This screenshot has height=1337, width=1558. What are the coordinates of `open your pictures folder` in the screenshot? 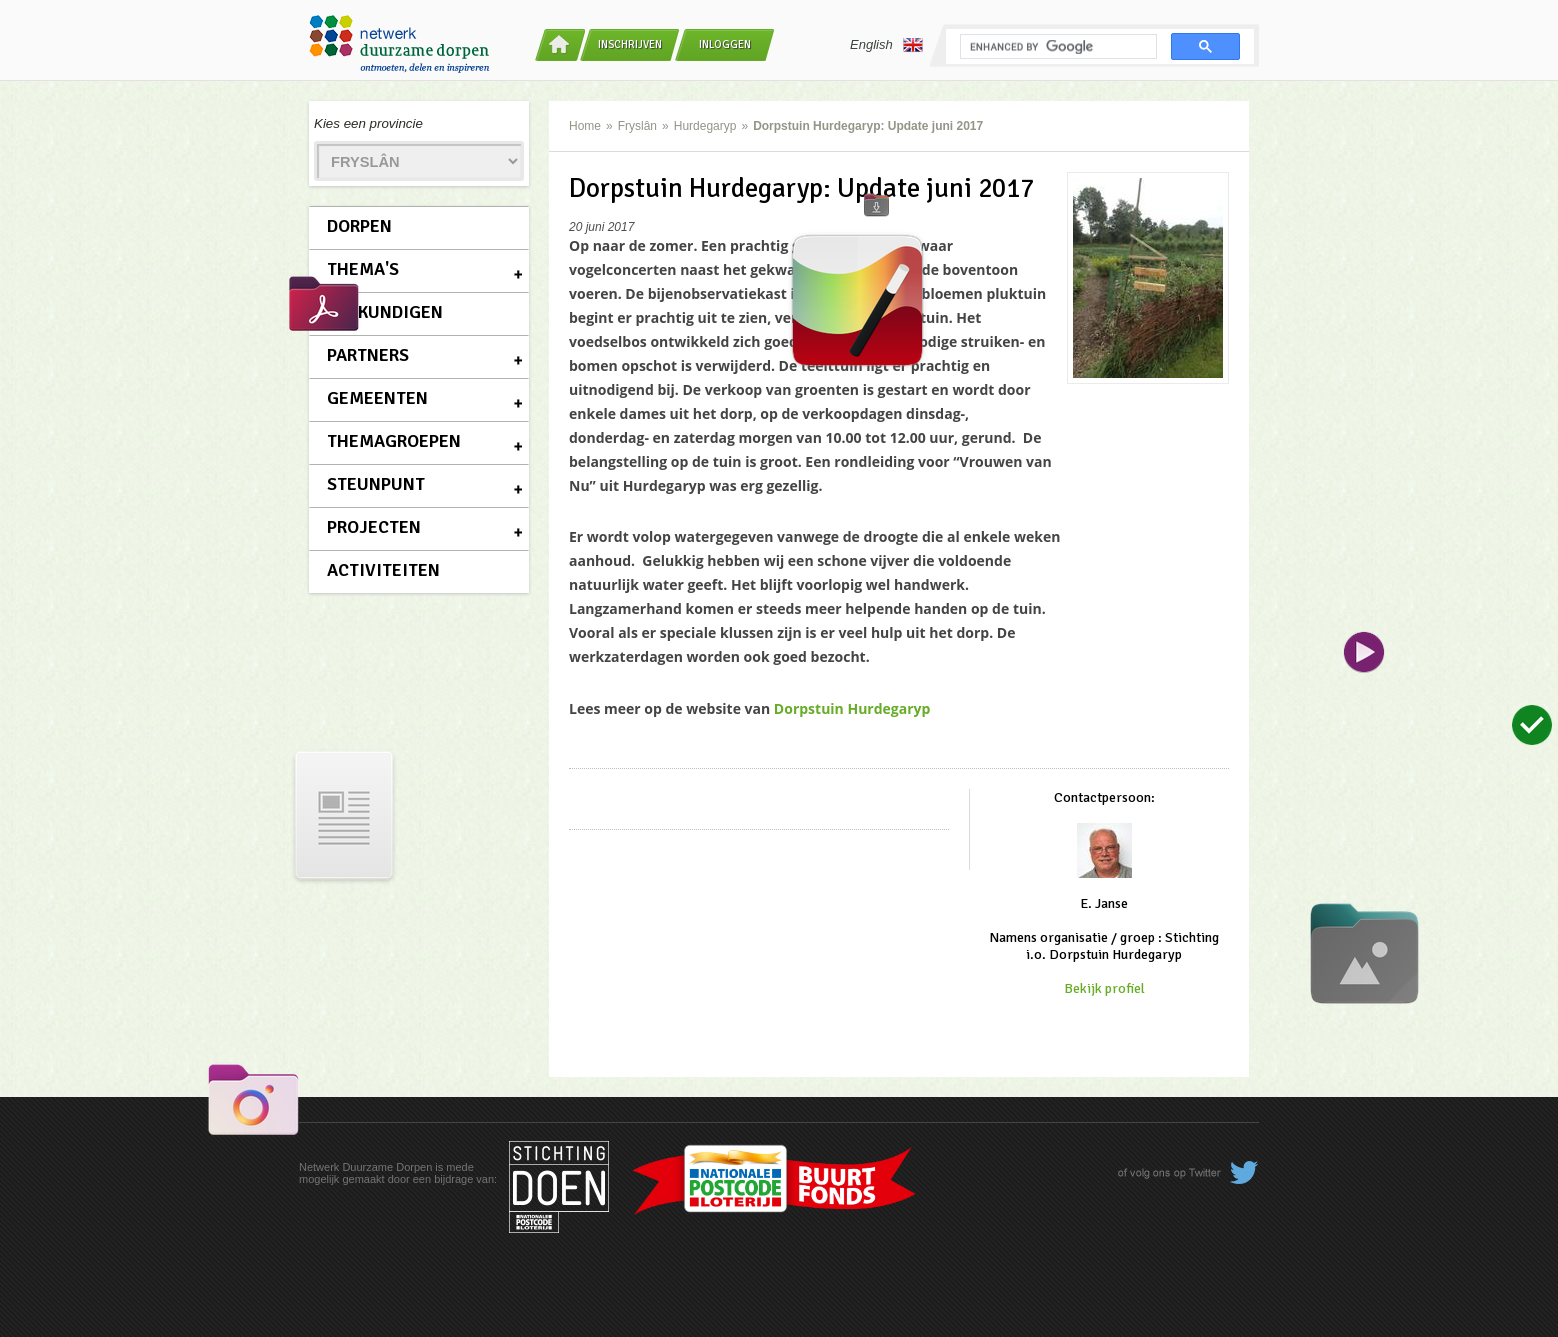 It's located at (1364, 953).